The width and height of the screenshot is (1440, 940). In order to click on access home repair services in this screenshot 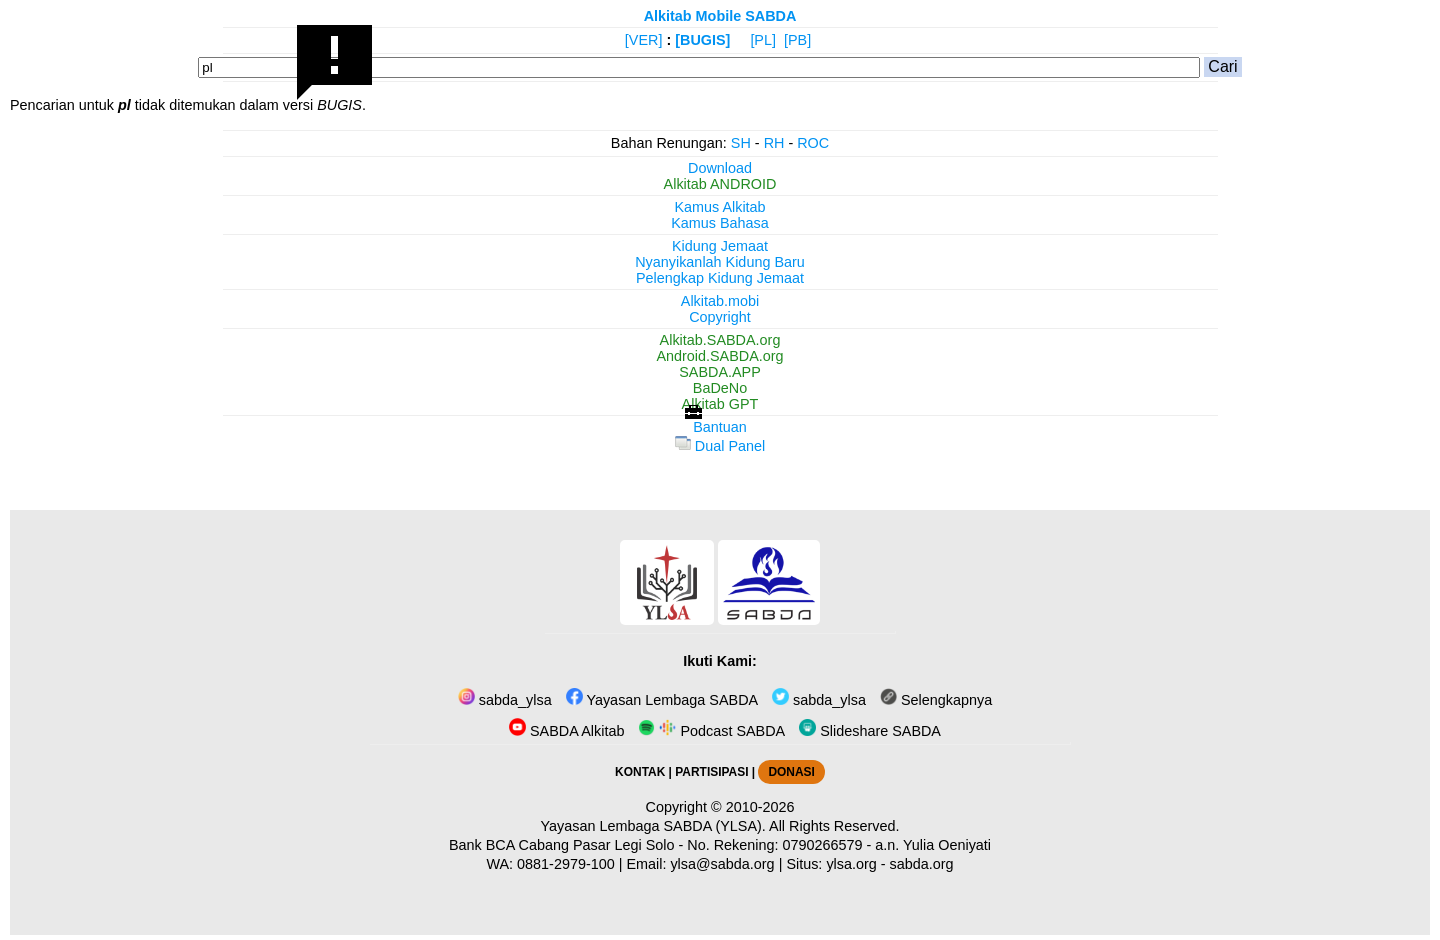, I will do `click(693, 411)`.